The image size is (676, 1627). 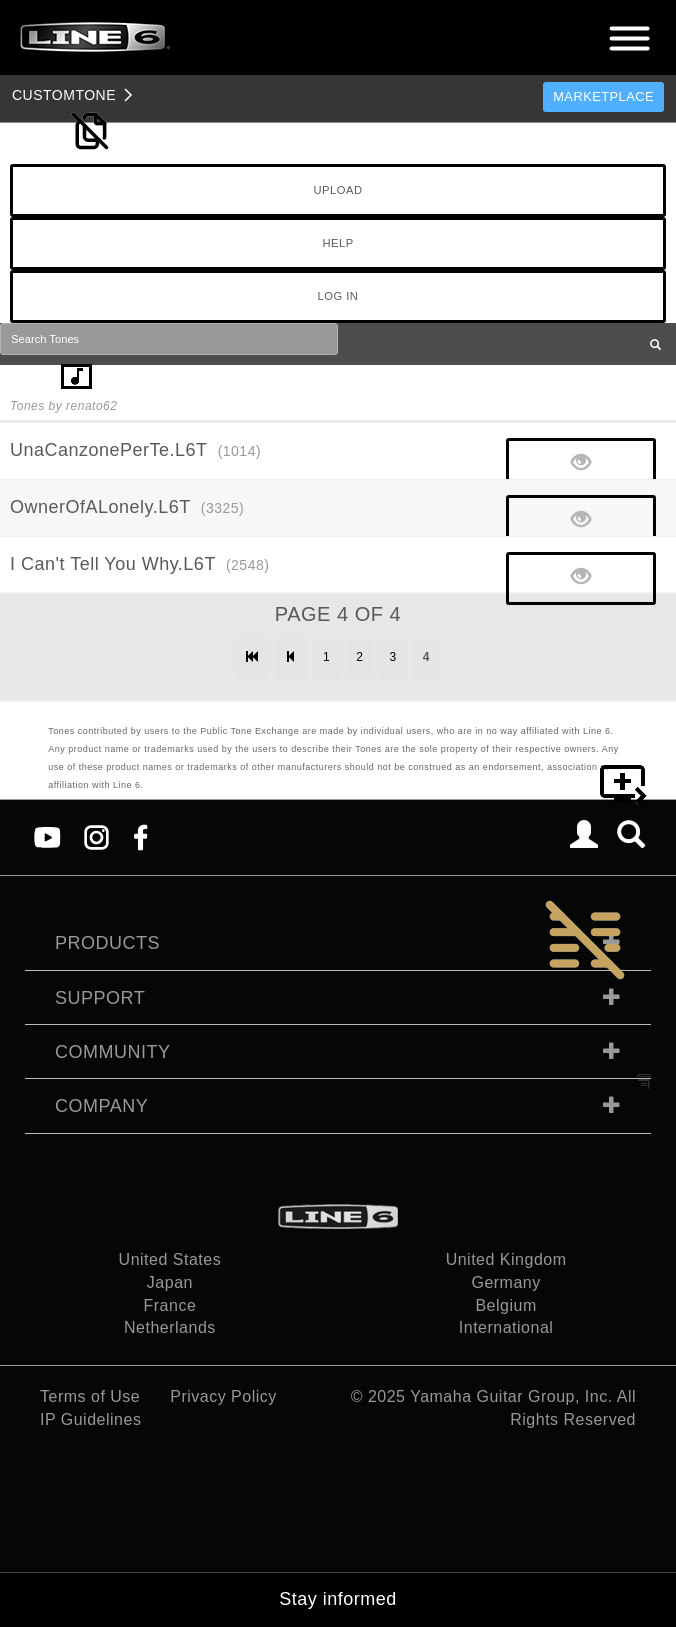 What do you see at coordinates (90, 131) in the screenshot?
I see `files are unavailable or inaccessible` at bounding box center [90, 131].